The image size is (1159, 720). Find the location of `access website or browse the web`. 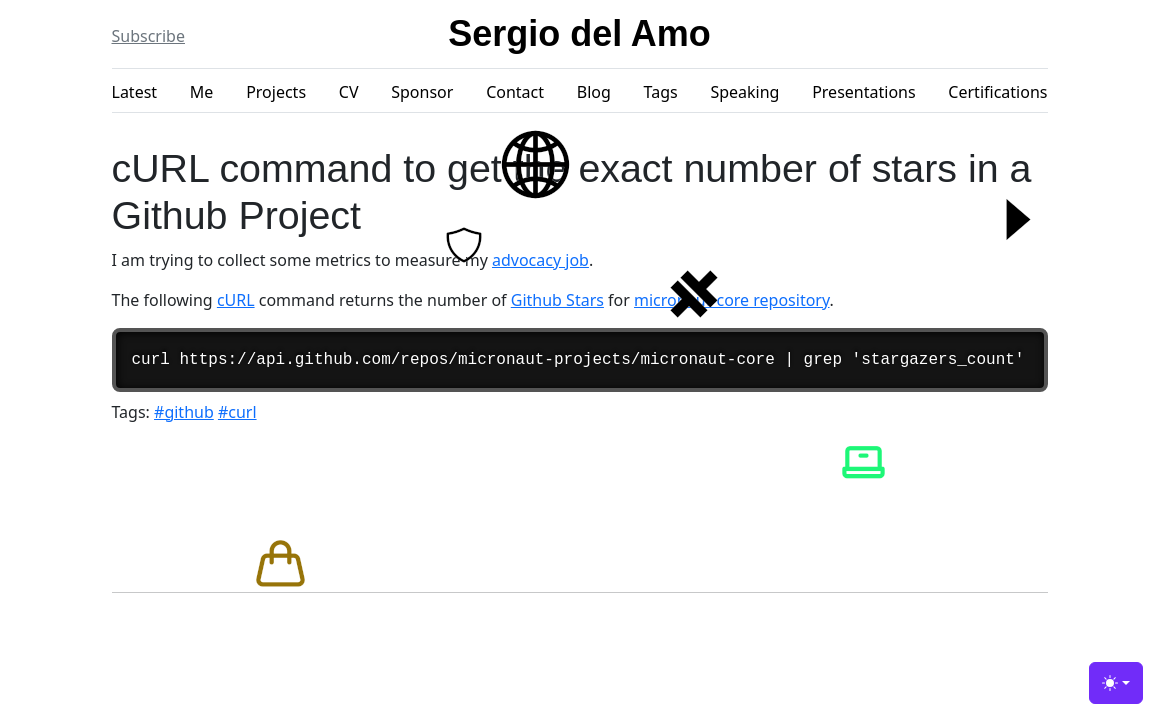

access website or browse the web is located at coordinates (535, 164).